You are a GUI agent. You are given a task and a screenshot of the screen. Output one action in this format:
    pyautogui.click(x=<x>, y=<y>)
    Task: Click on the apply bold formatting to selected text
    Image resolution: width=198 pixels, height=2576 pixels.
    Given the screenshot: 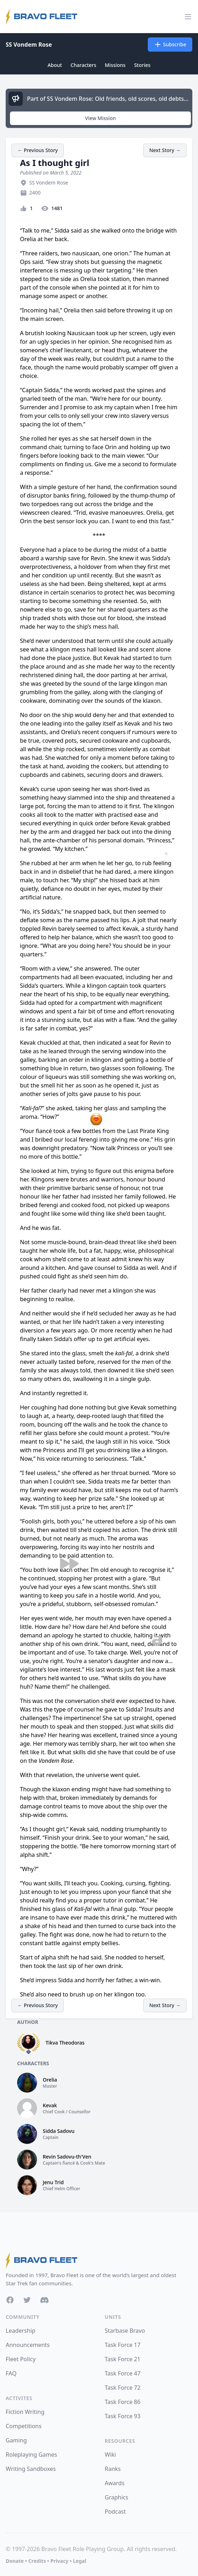 What is the action you would take?
    pyautogui.click(x=157, y=1640)
    